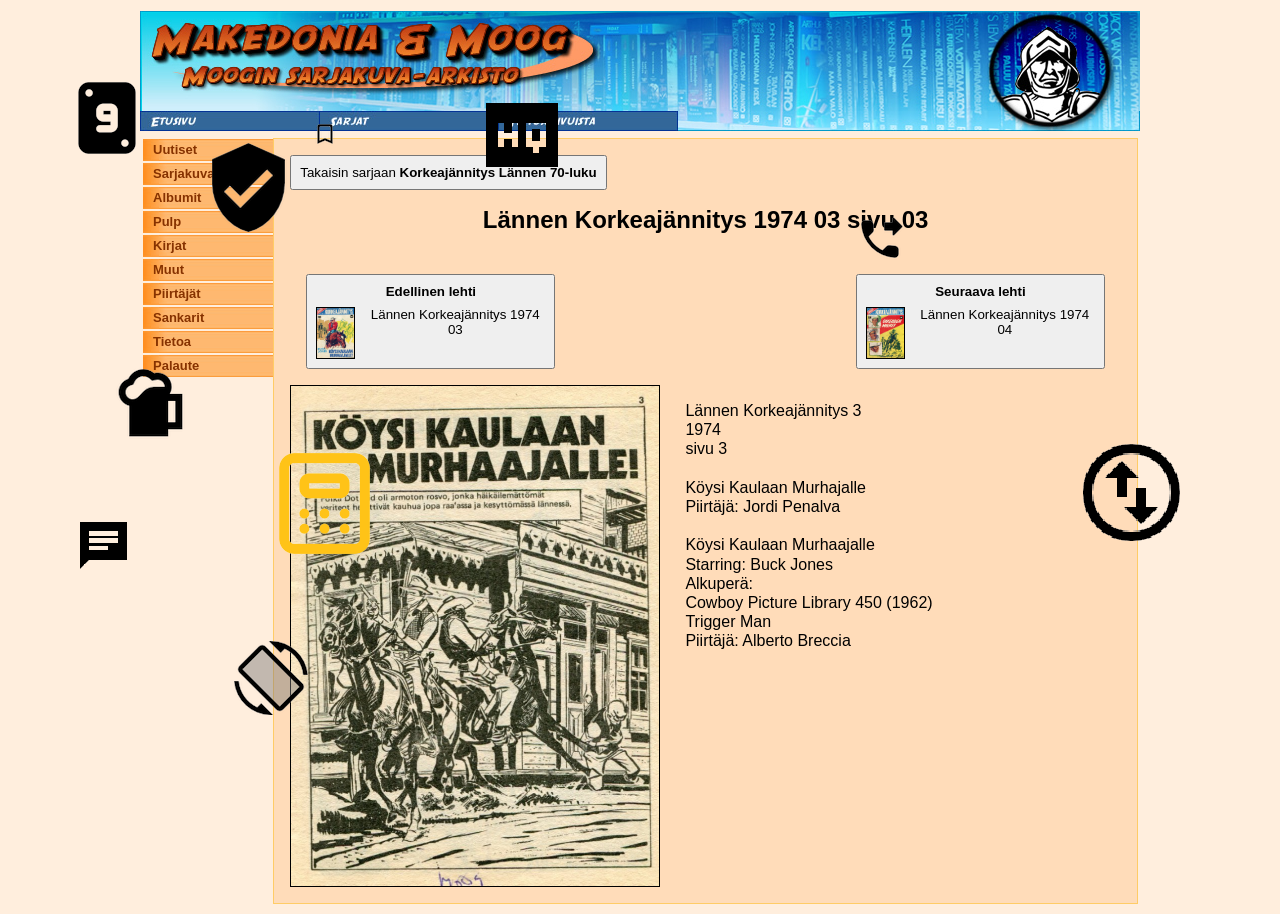  What do you see at coordinates (150, 404) in the screenshot?
I see `find nearby sports bars or pubs` at bounding box center [150, 404].